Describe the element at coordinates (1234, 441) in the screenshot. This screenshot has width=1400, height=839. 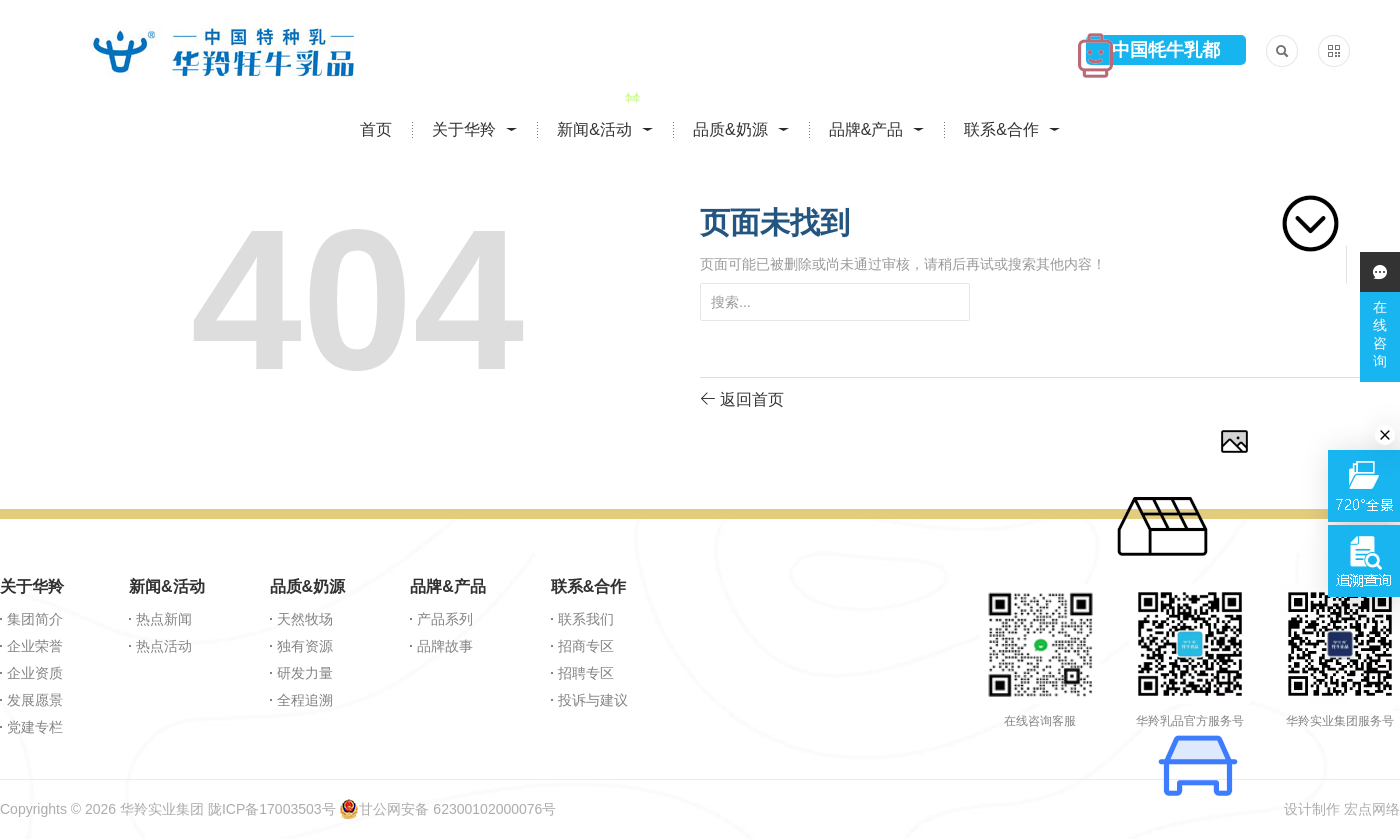
I see `view or open an image file` at that location.